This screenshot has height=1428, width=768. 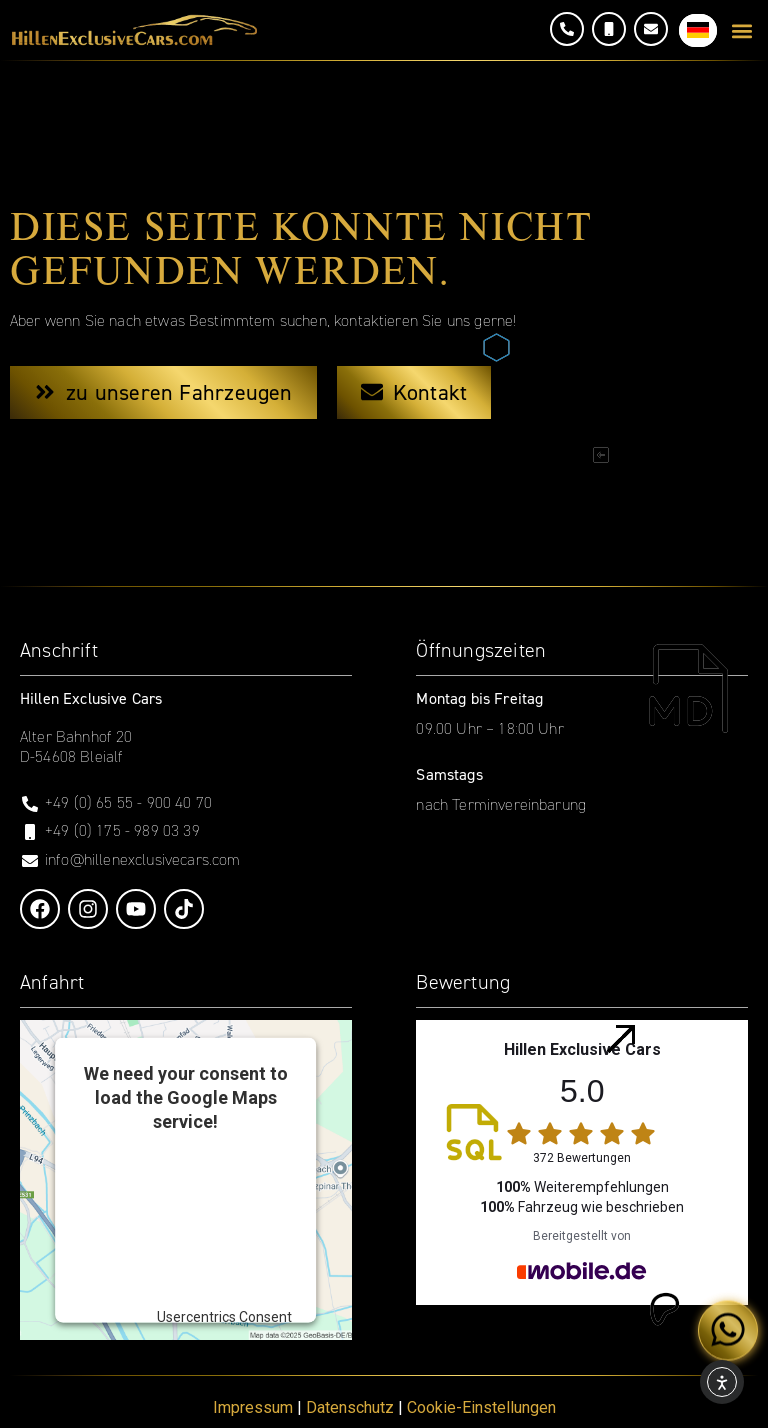 I want to click on go back to the previous screen, so click(x=601, y=455).